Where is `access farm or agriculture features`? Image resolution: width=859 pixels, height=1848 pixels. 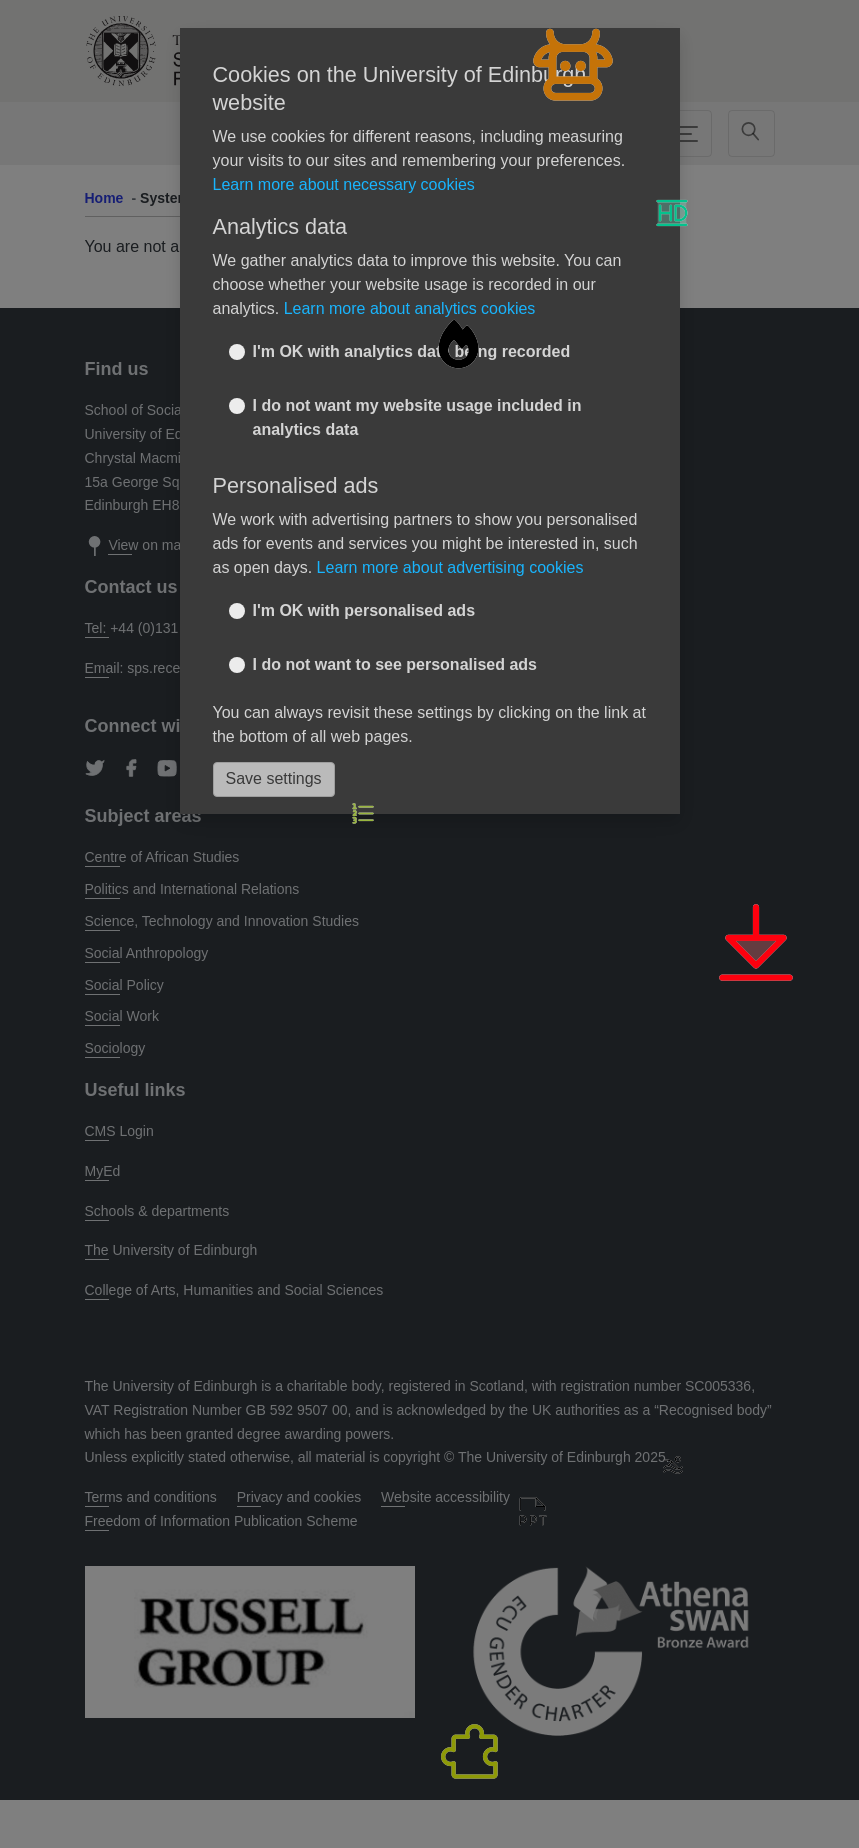 access farm or agriculture features is located at coordinates (573, 66).